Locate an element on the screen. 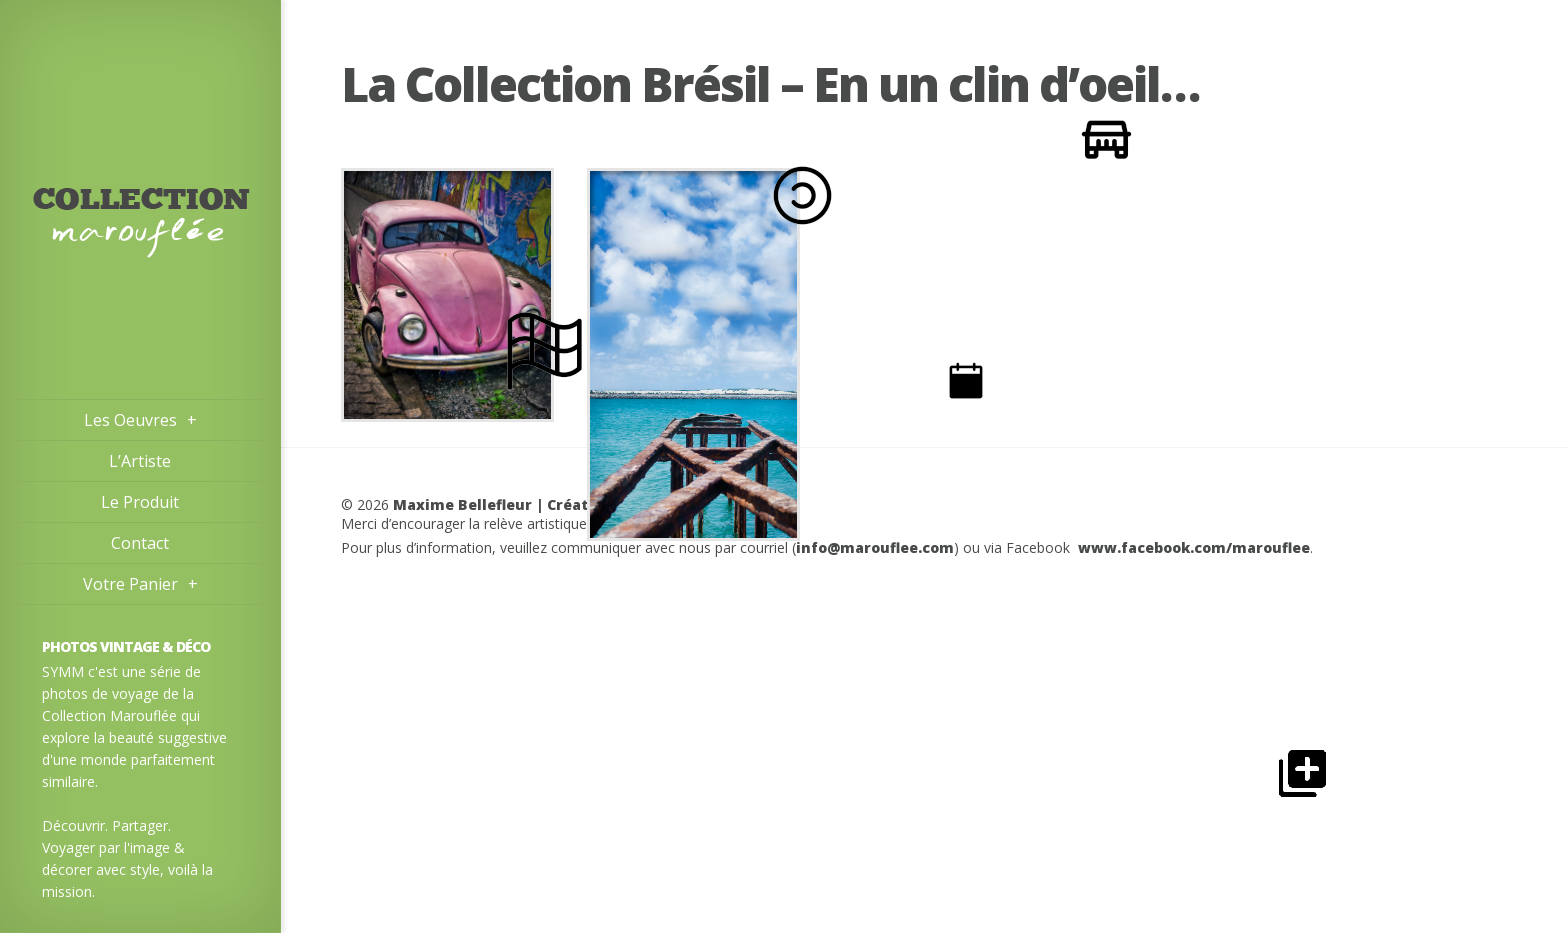 This screenshot has width=1568, height=933. add a new photo to your collection is located at coordinates (1302, 773).